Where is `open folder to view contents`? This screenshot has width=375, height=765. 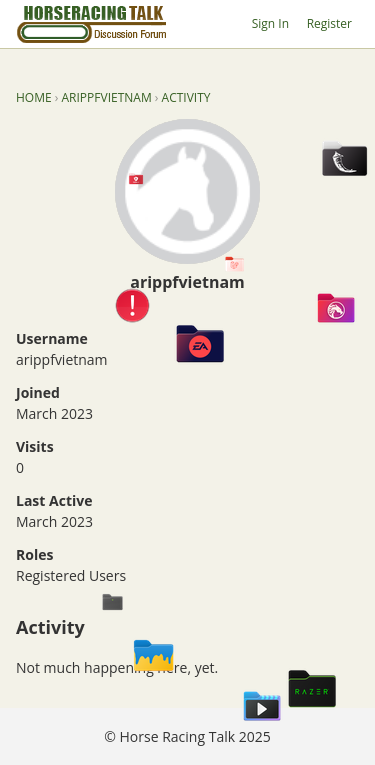
open folder to view contents is located at coordinates (153, 656).